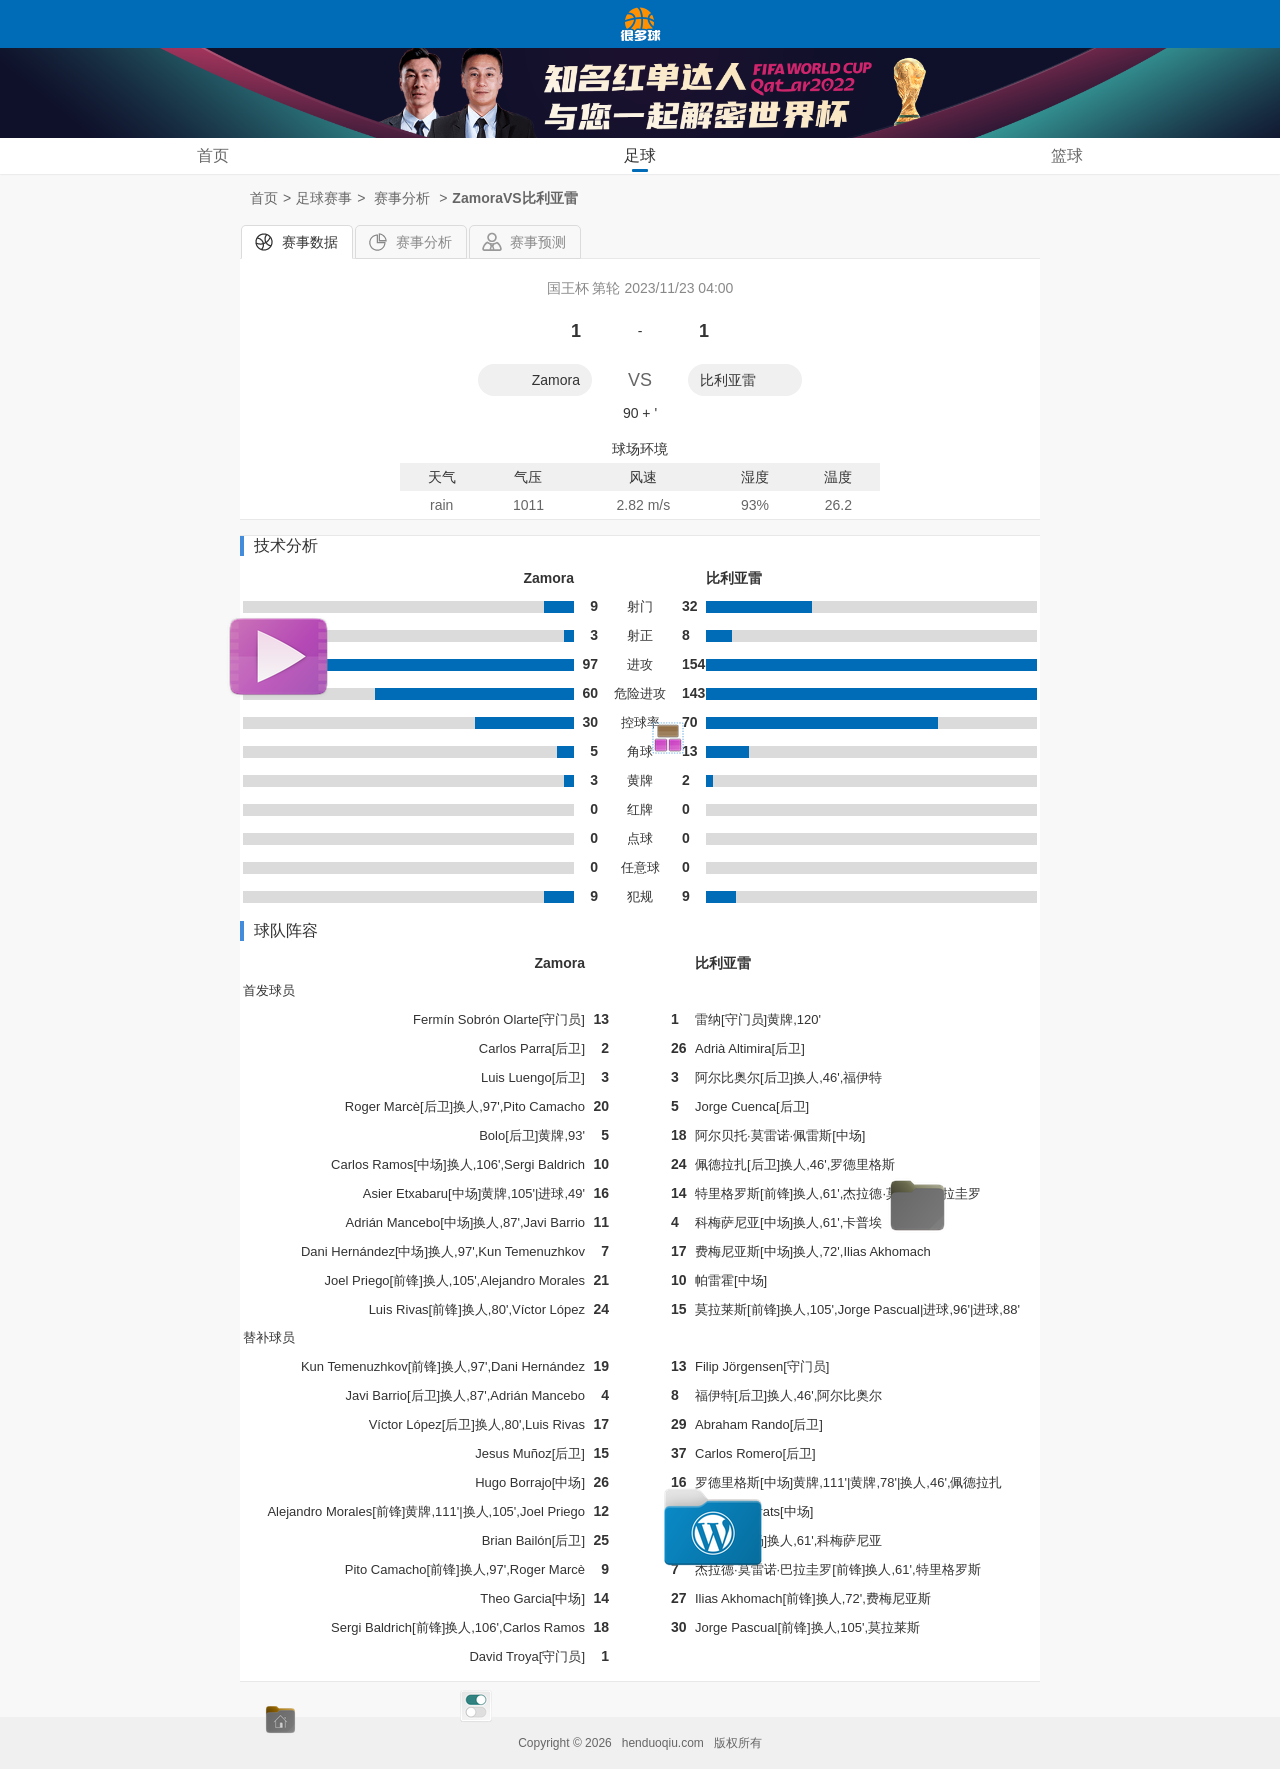 The width and height of the screenshot is (1280, 1769). Describe the element at coordinates (278, 656) in the screenshot. I see `open media player application` at that location.